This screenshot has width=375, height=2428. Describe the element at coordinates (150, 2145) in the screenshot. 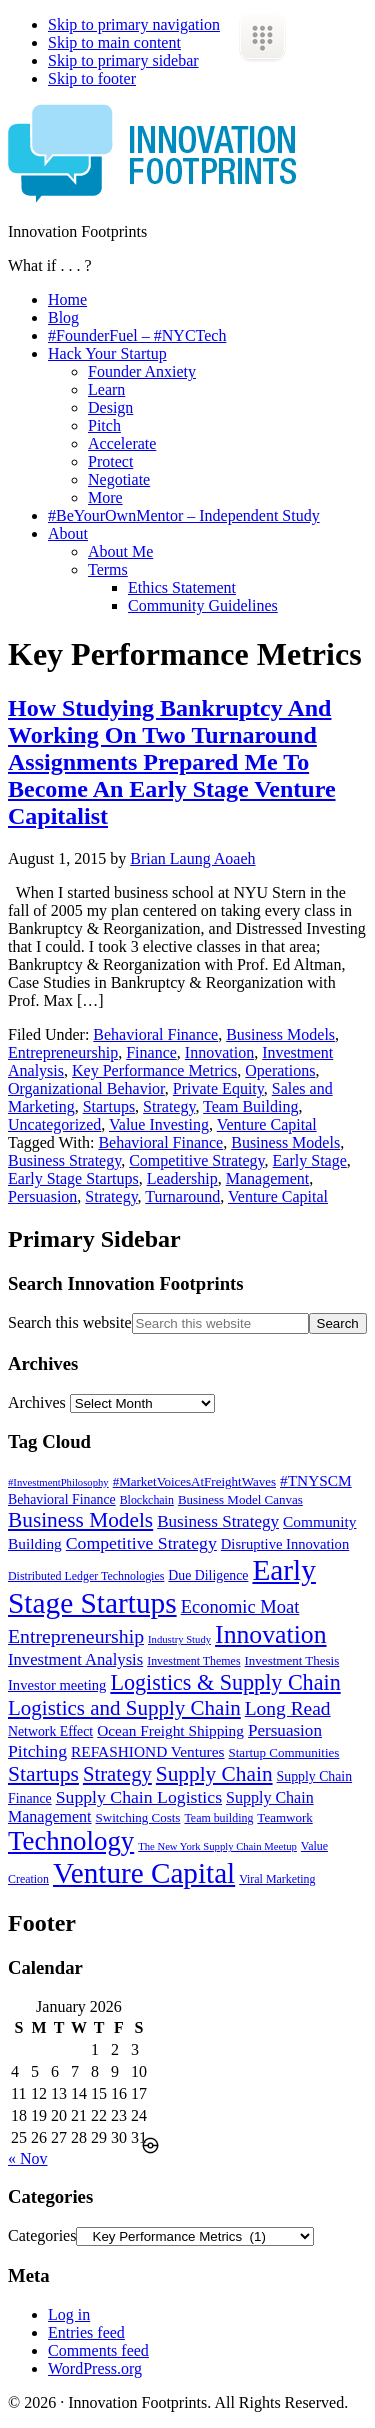

I see `access pokémon collection or inventory` at that location.